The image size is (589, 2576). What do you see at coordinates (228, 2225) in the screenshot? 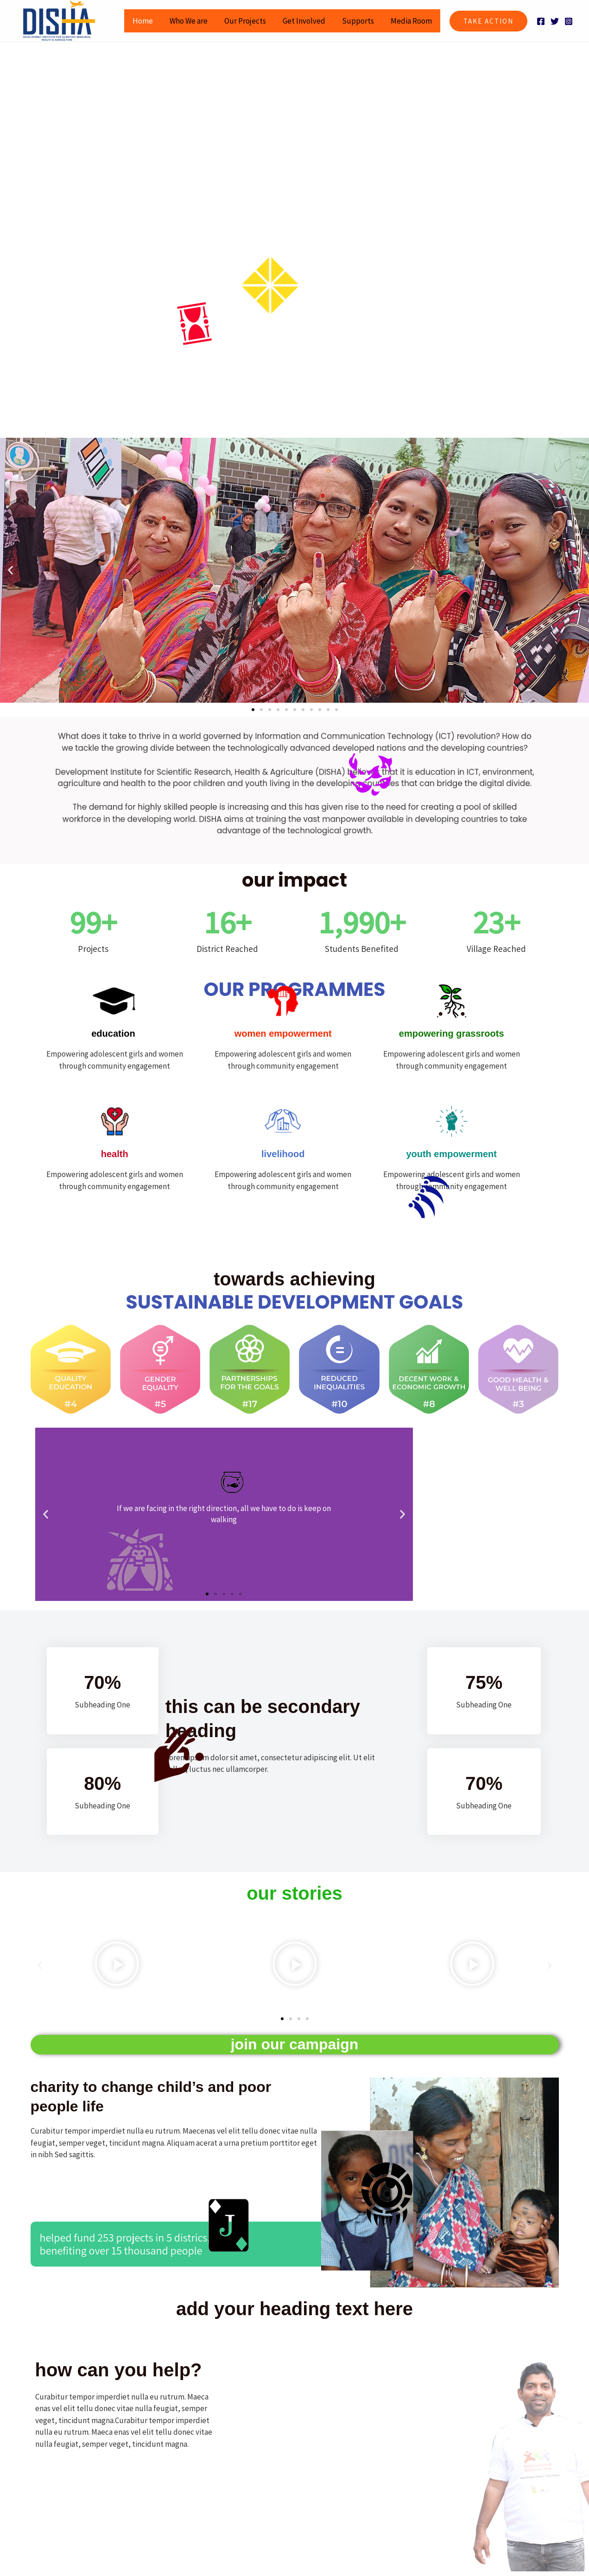
I see `jack of diamonds playing card` at bounding box center [228, 2225].